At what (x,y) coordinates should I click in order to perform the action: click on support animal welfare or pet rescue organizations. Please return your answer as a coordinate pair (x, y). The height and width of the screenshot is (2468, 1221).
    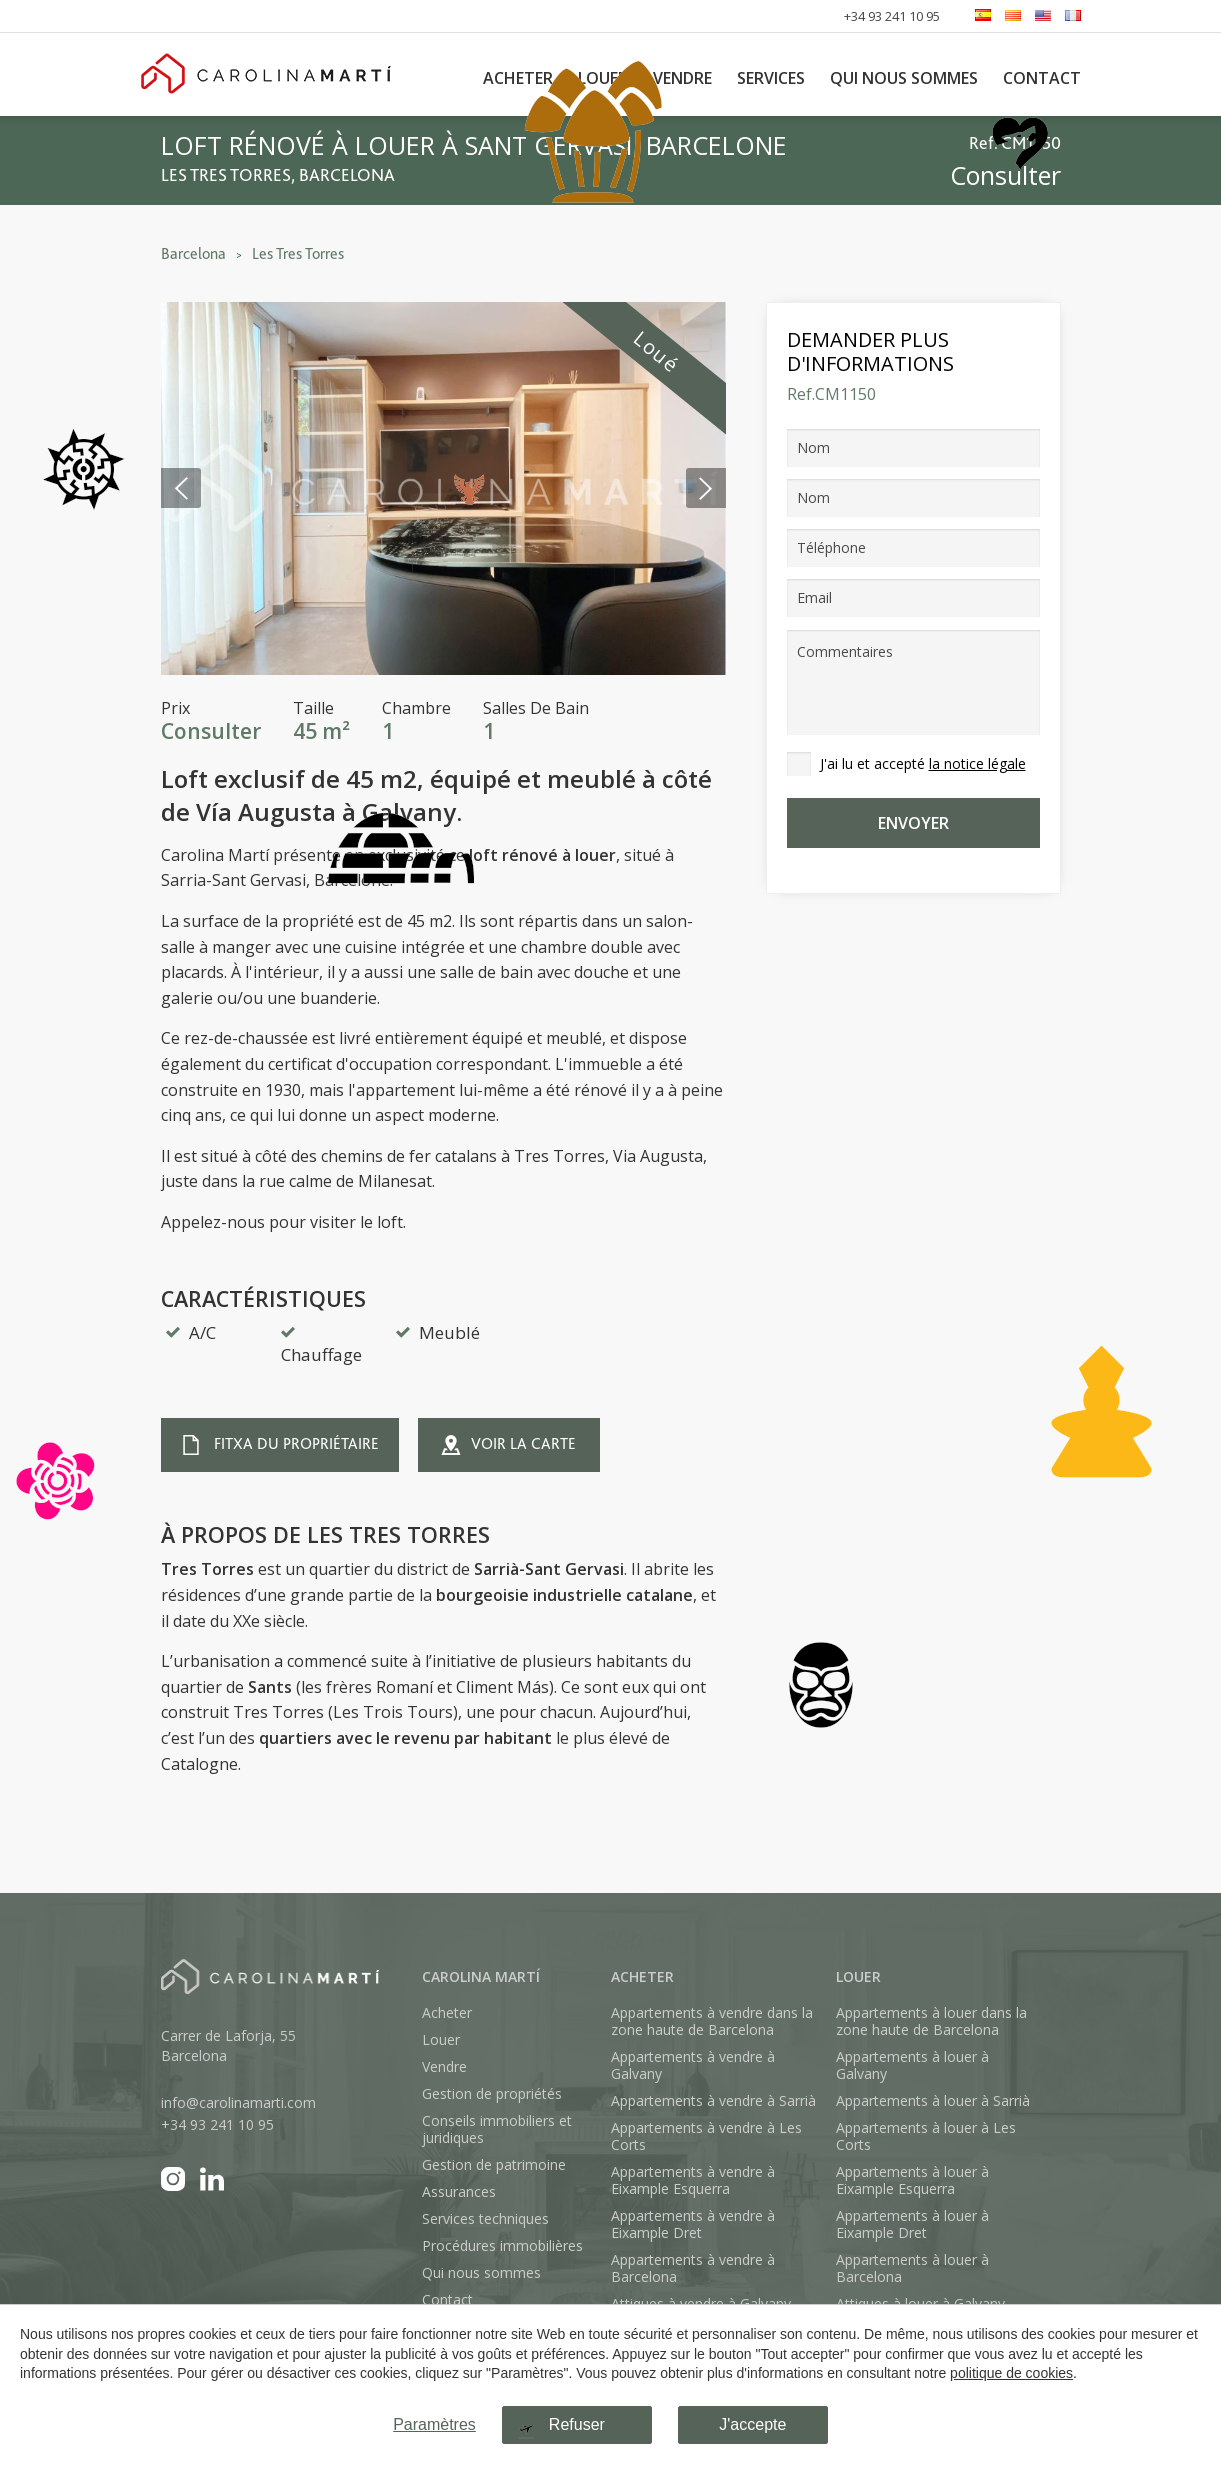
    Looking at the image, I should click on (1020, 144).